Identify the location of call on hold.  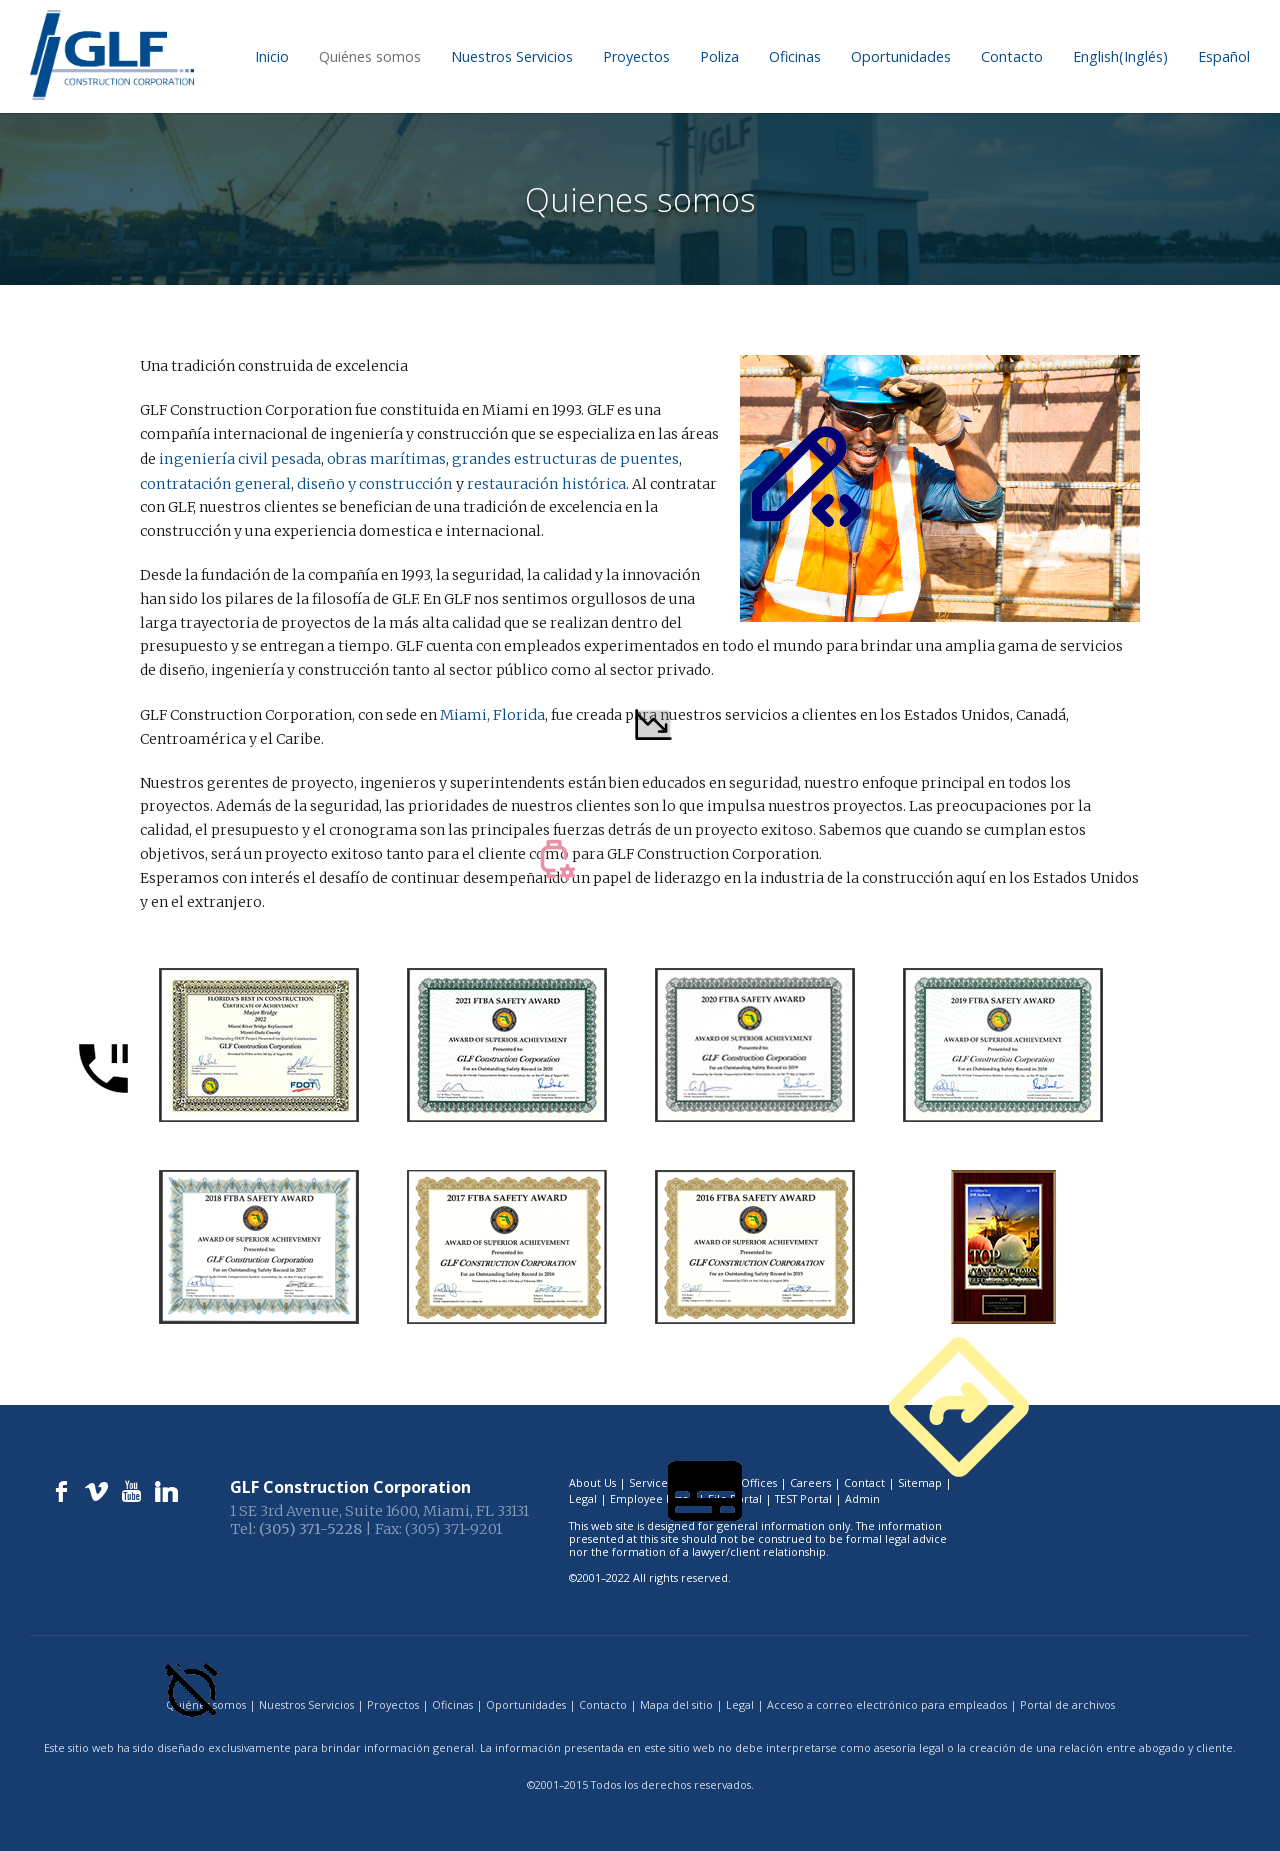
(103, 1068).